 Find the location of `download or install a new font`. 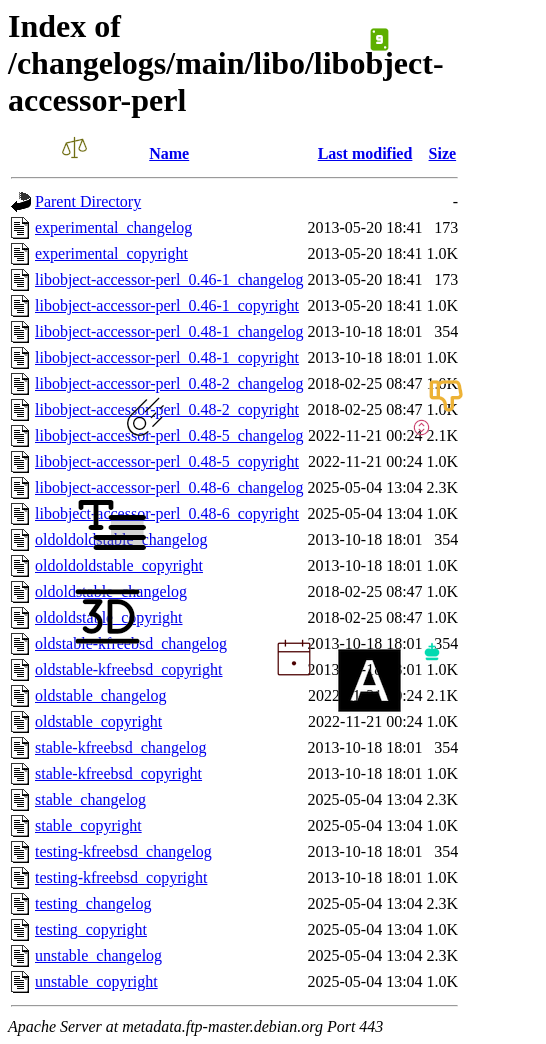

download or install a new font is located at coordinates (369, 680).